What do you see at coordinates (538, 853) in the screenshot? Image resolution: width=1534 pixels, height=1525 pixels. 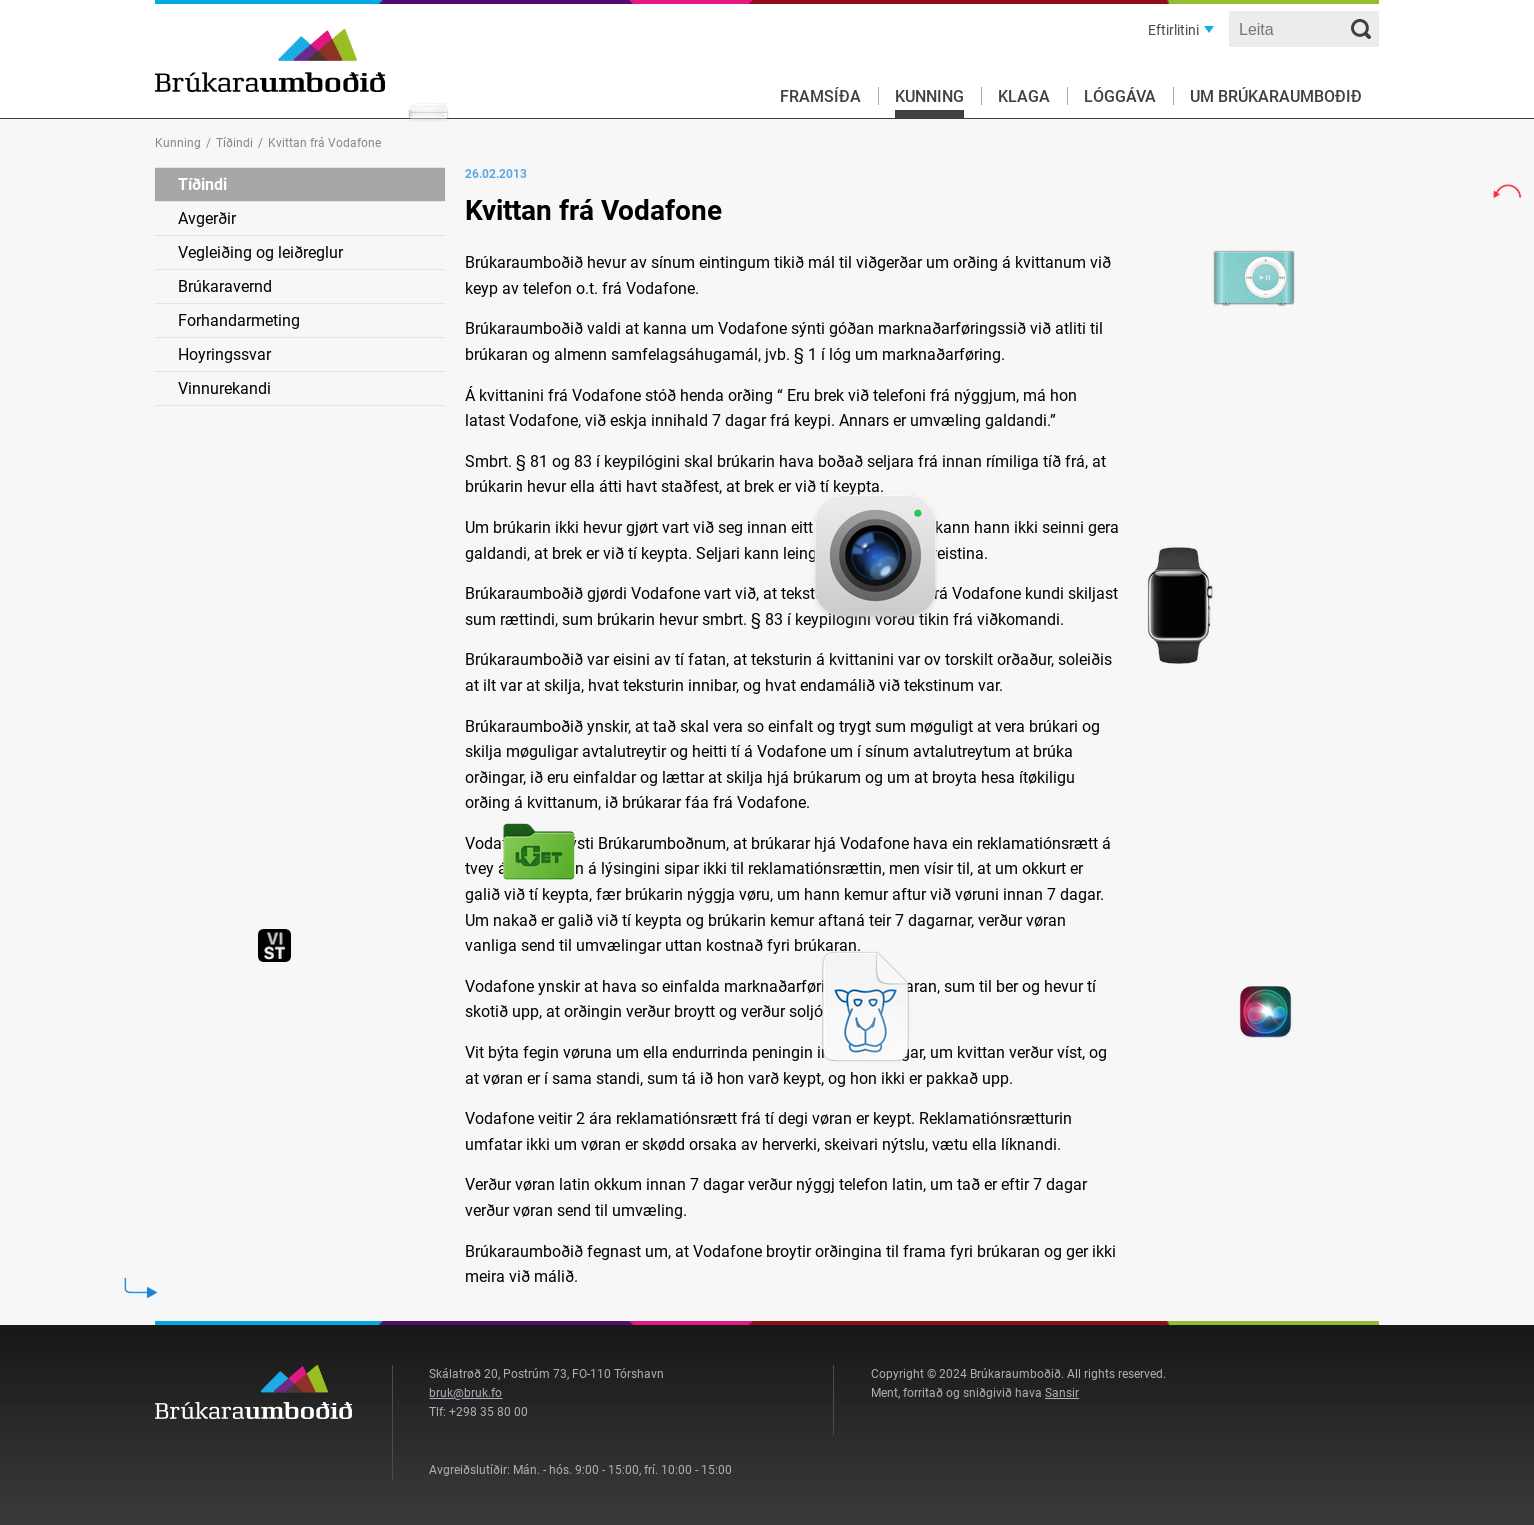 I see `open uGet download manager folder` at bounding box center [538, 853].